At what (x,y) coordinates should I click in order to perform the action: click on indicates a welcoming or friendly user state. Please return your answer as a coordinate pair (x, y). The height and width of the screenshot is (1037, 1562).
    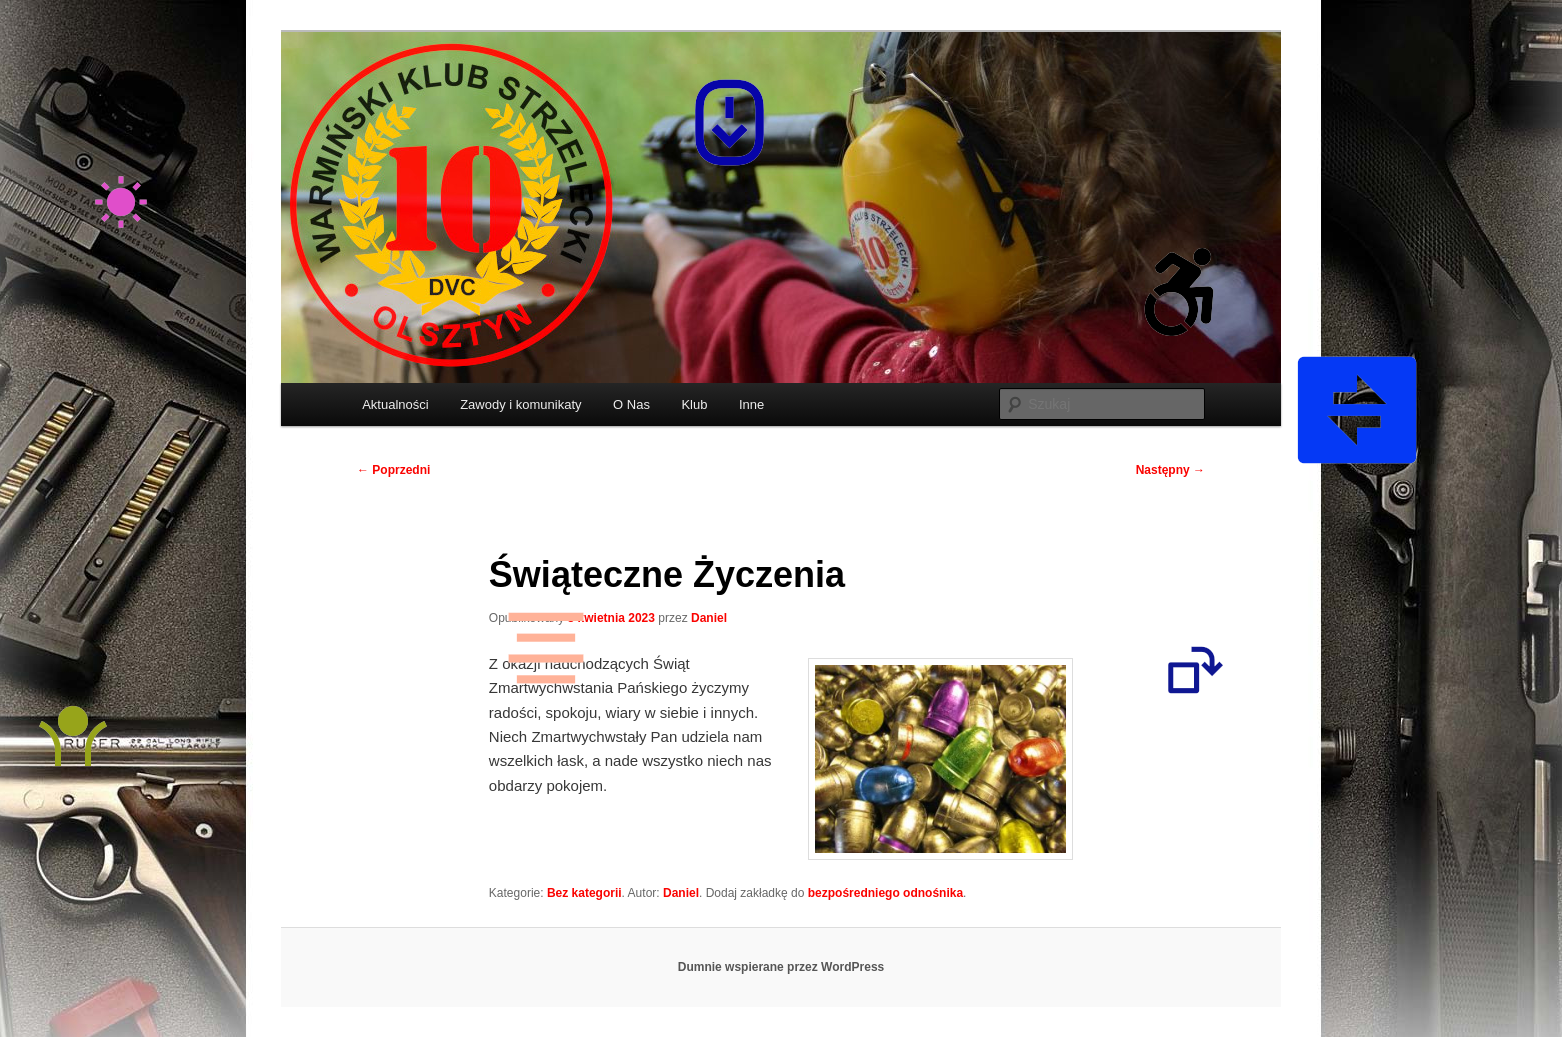
    Looking at the image, I should click on (73, 736).